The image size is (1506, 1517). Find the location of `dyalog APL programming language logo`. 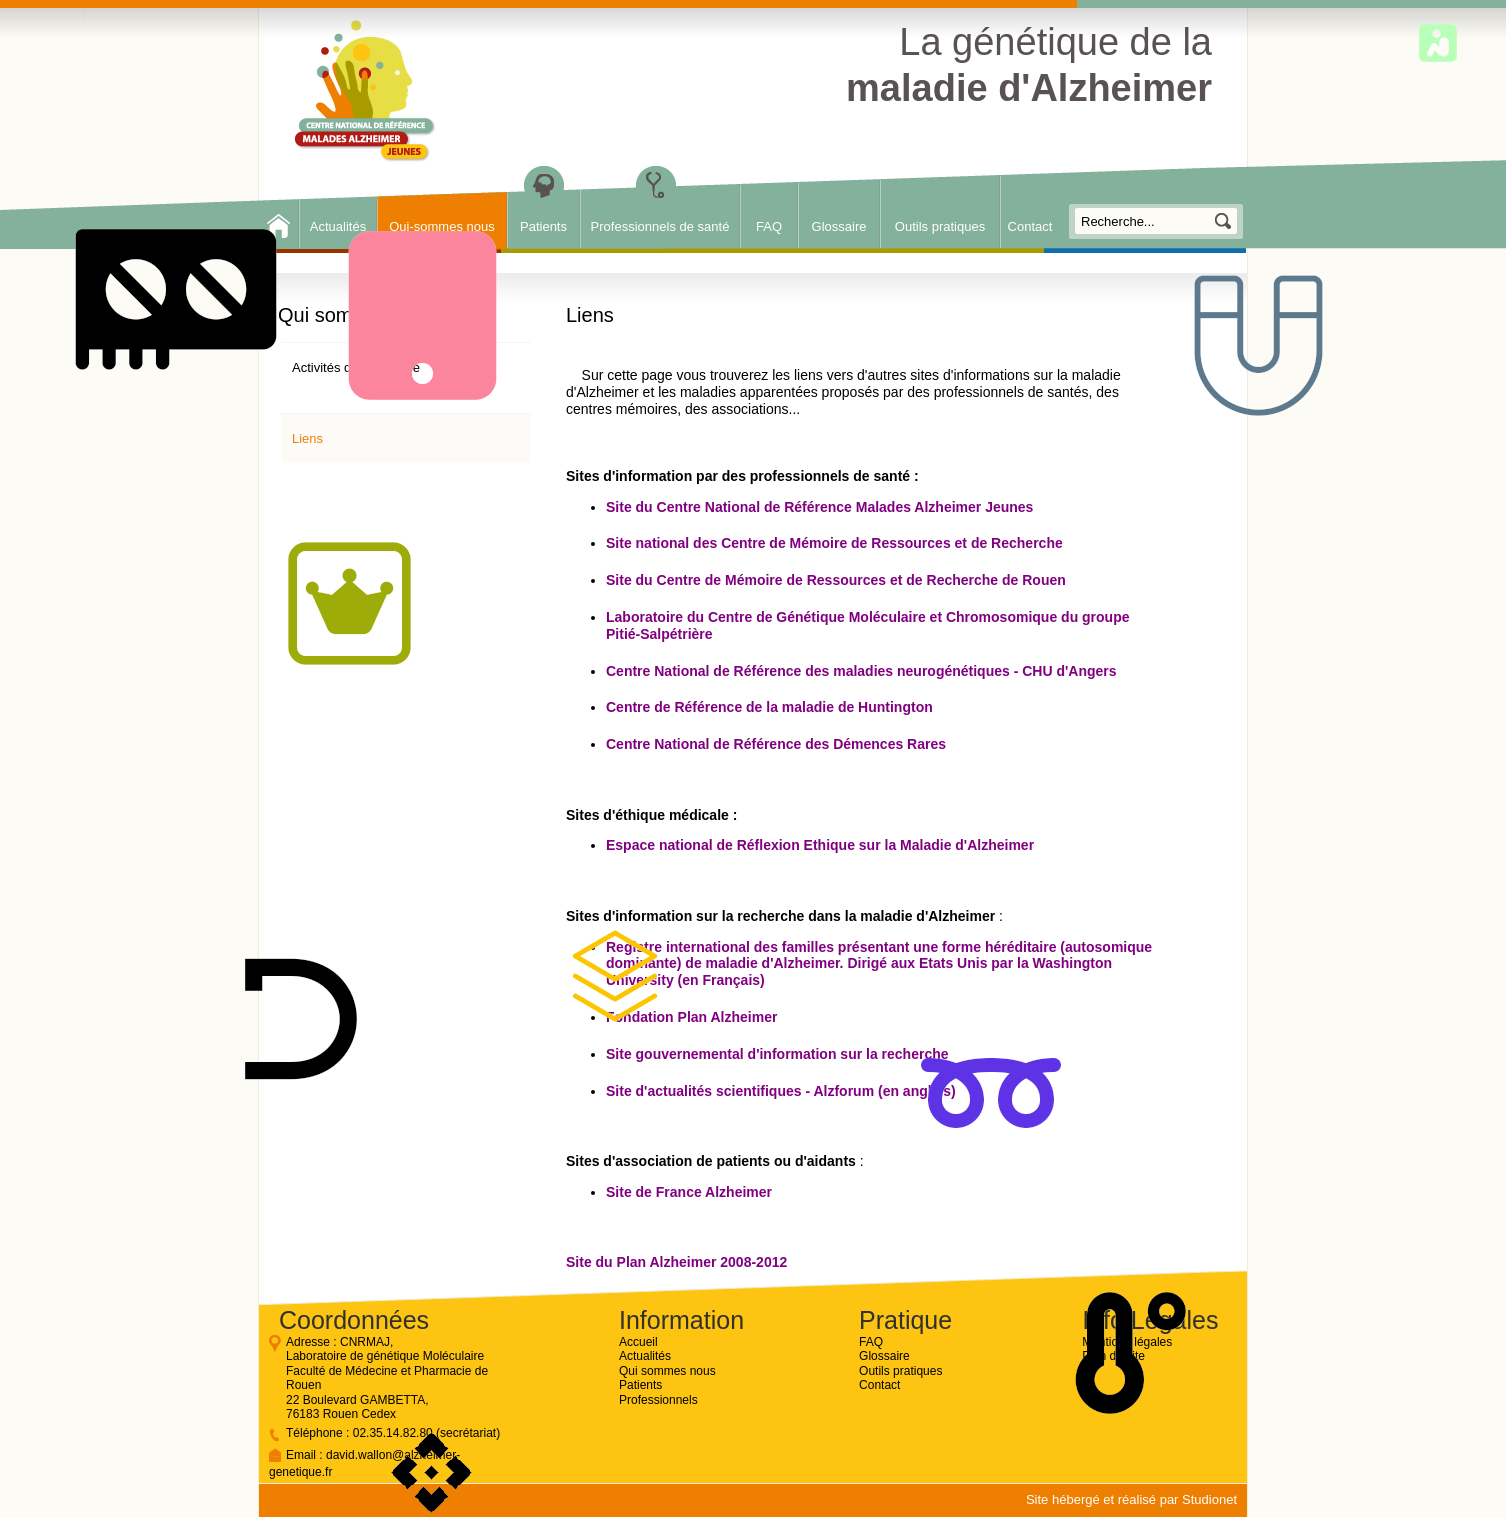

dyalog APL programming language logo is located at coordinates (301, 1019).